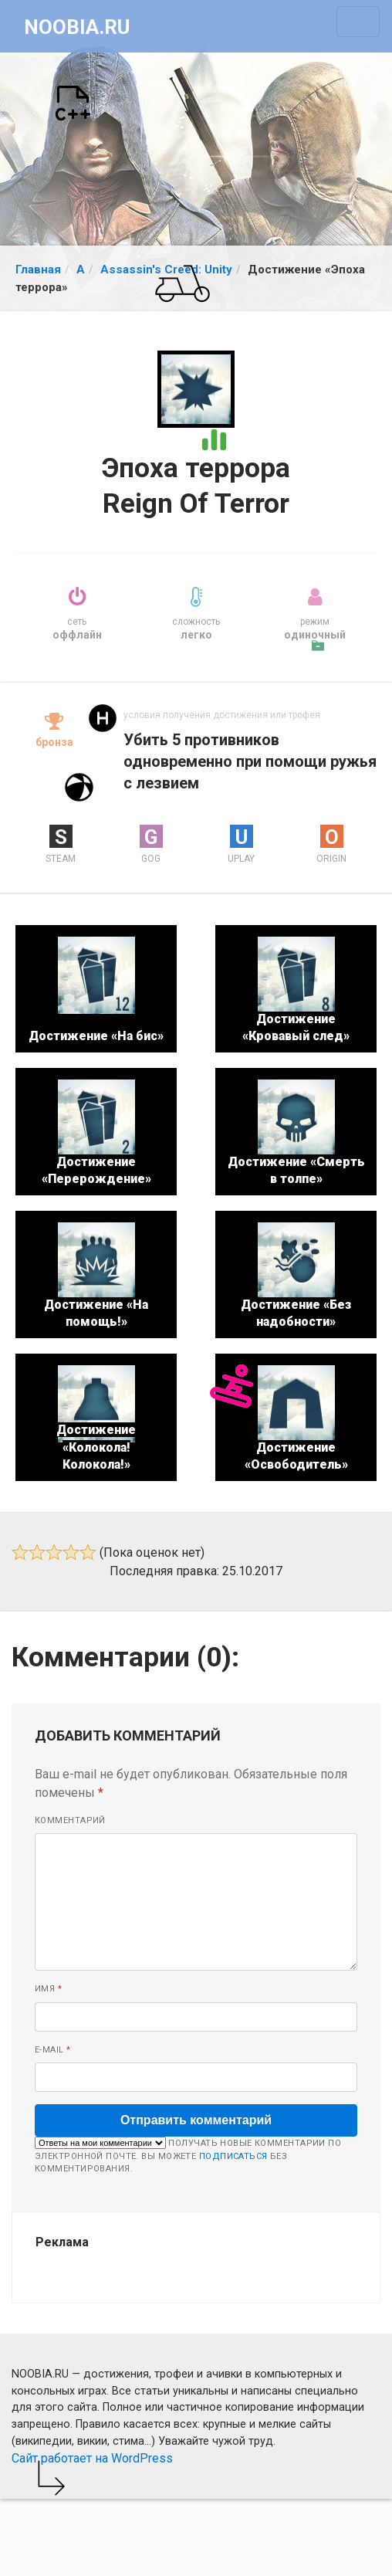 Image resolution: width=392 pixels, height=2576 pixels. Describe the element at coordinates (318, 646) in the screenshot. I see `remove a file from this folder` at that location.